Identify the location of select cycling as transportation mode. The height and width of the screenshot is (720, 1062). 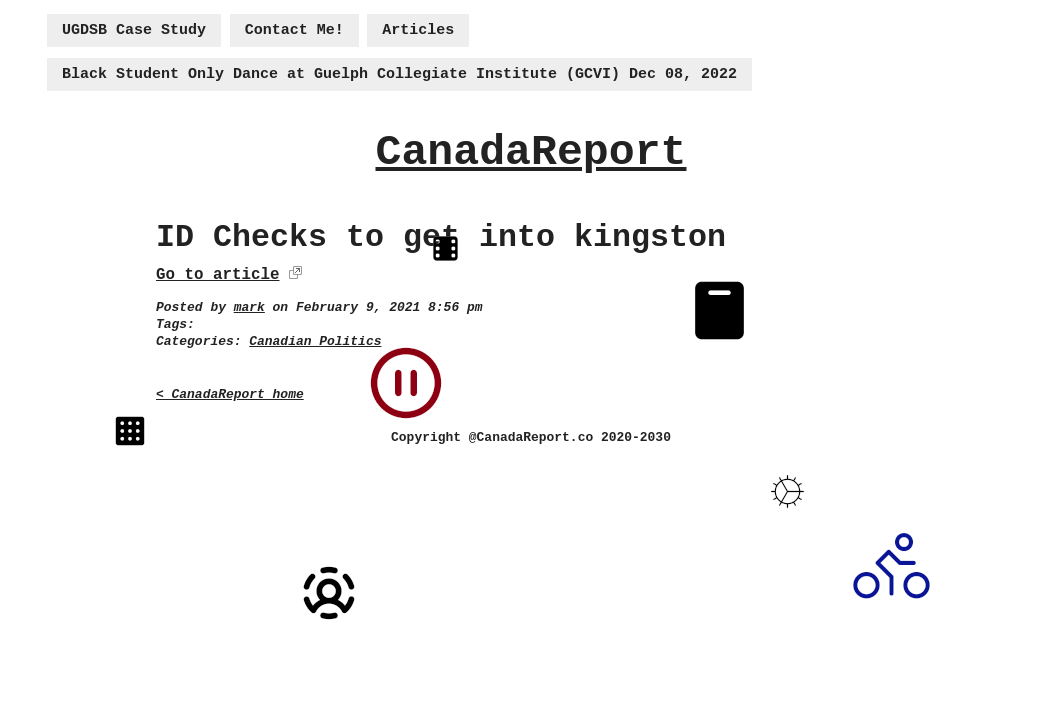
(891, 568).